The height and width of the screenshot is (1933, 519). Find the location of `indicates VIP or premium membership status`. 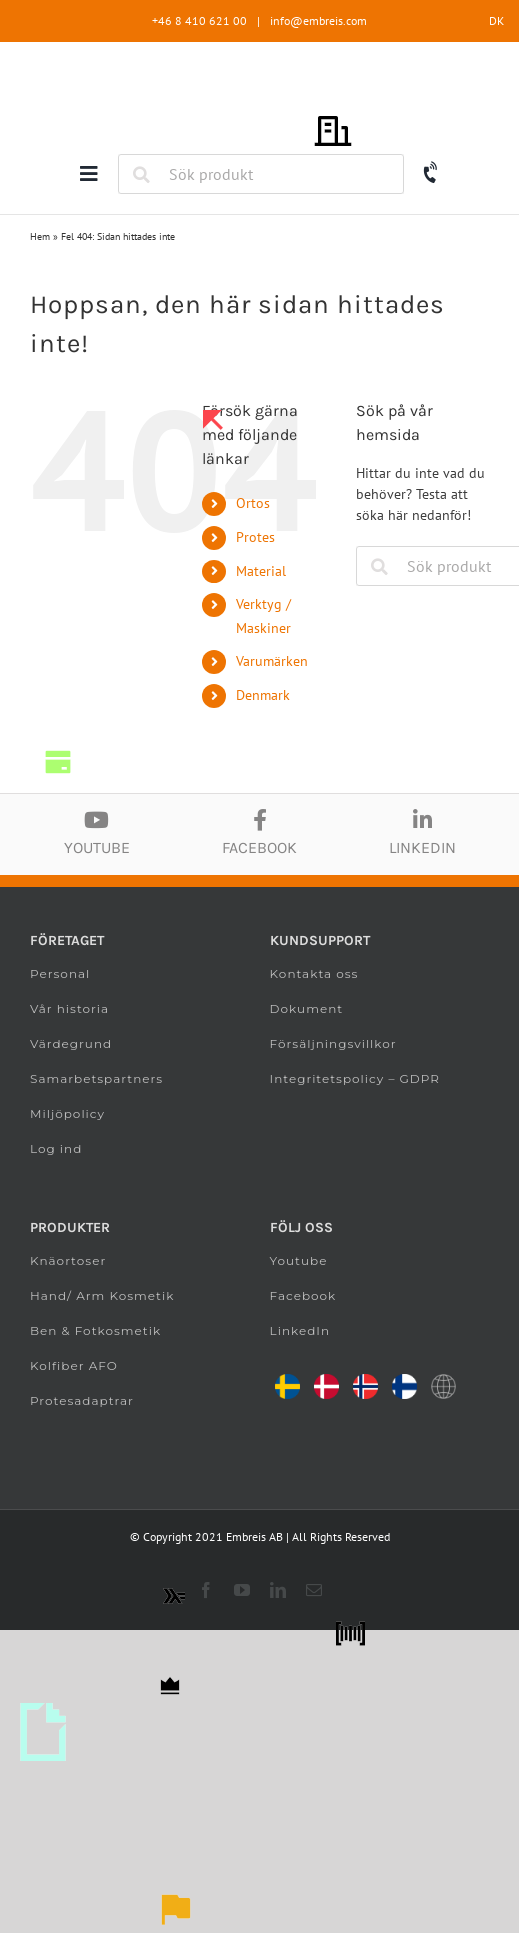

indicates VIP or premium membership status is located at coordinates (170, 1686).